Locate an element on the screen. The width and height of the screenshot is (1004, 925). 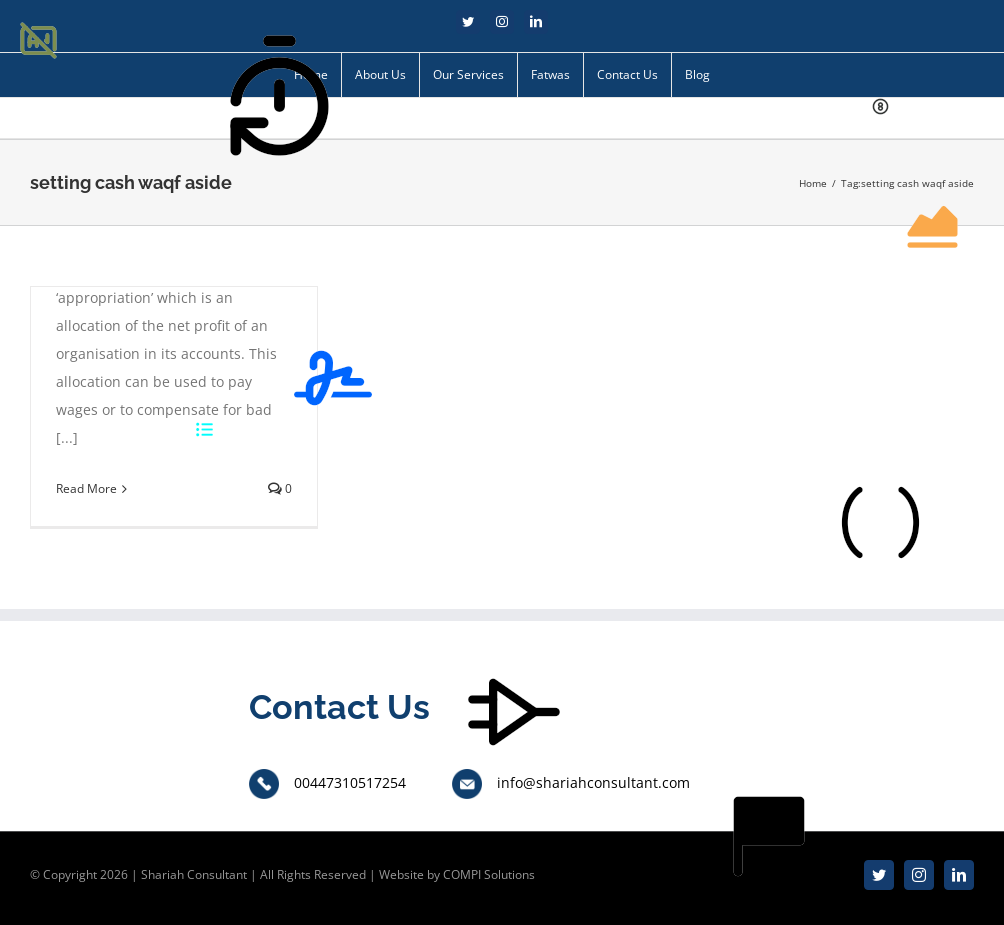
insert parentheses or grouping brackets is located at coordinates (880, 522).